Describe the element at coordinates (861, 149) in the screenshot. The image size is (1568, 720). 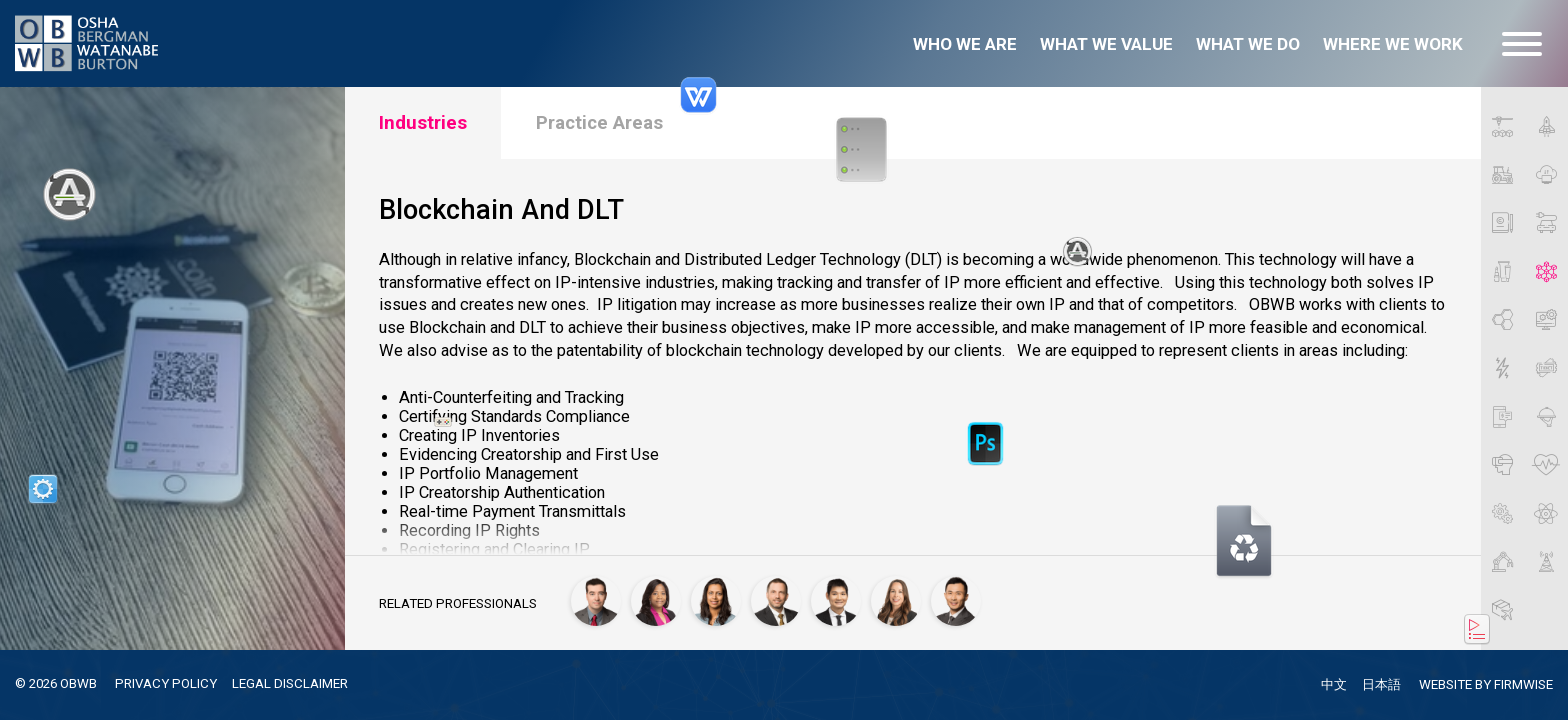
I see `access network server settings` at that location.